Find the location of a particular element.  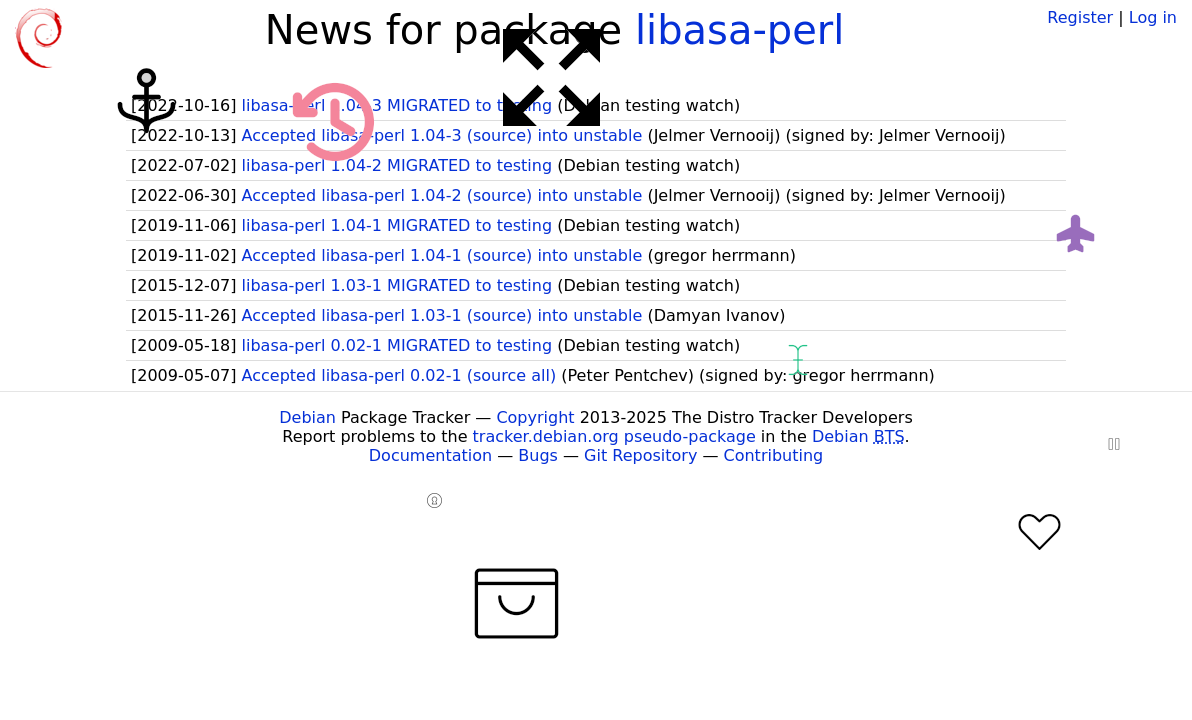

pause media playback is located at coordinates (1114, 444).